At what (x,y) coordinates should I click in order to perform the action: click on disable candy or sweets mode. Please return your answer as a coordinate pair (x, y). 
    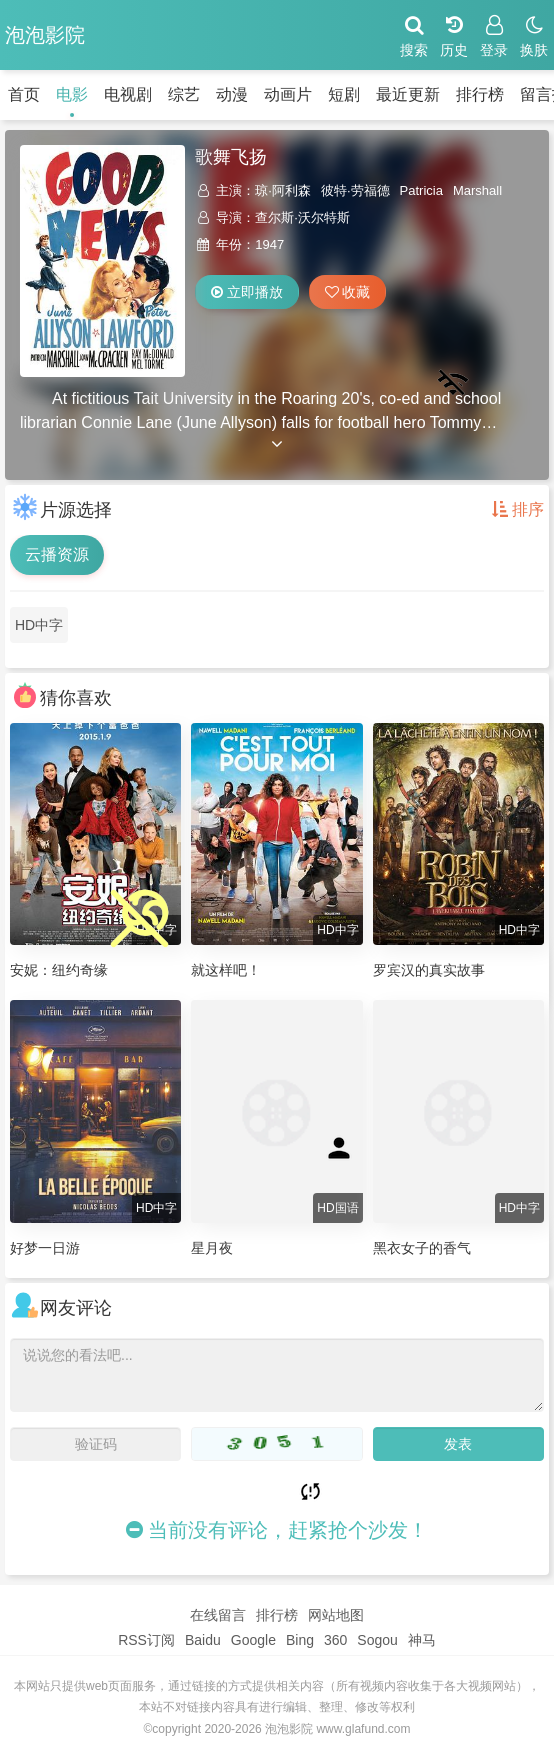
    Looking at the image, I should click on (139, 918).